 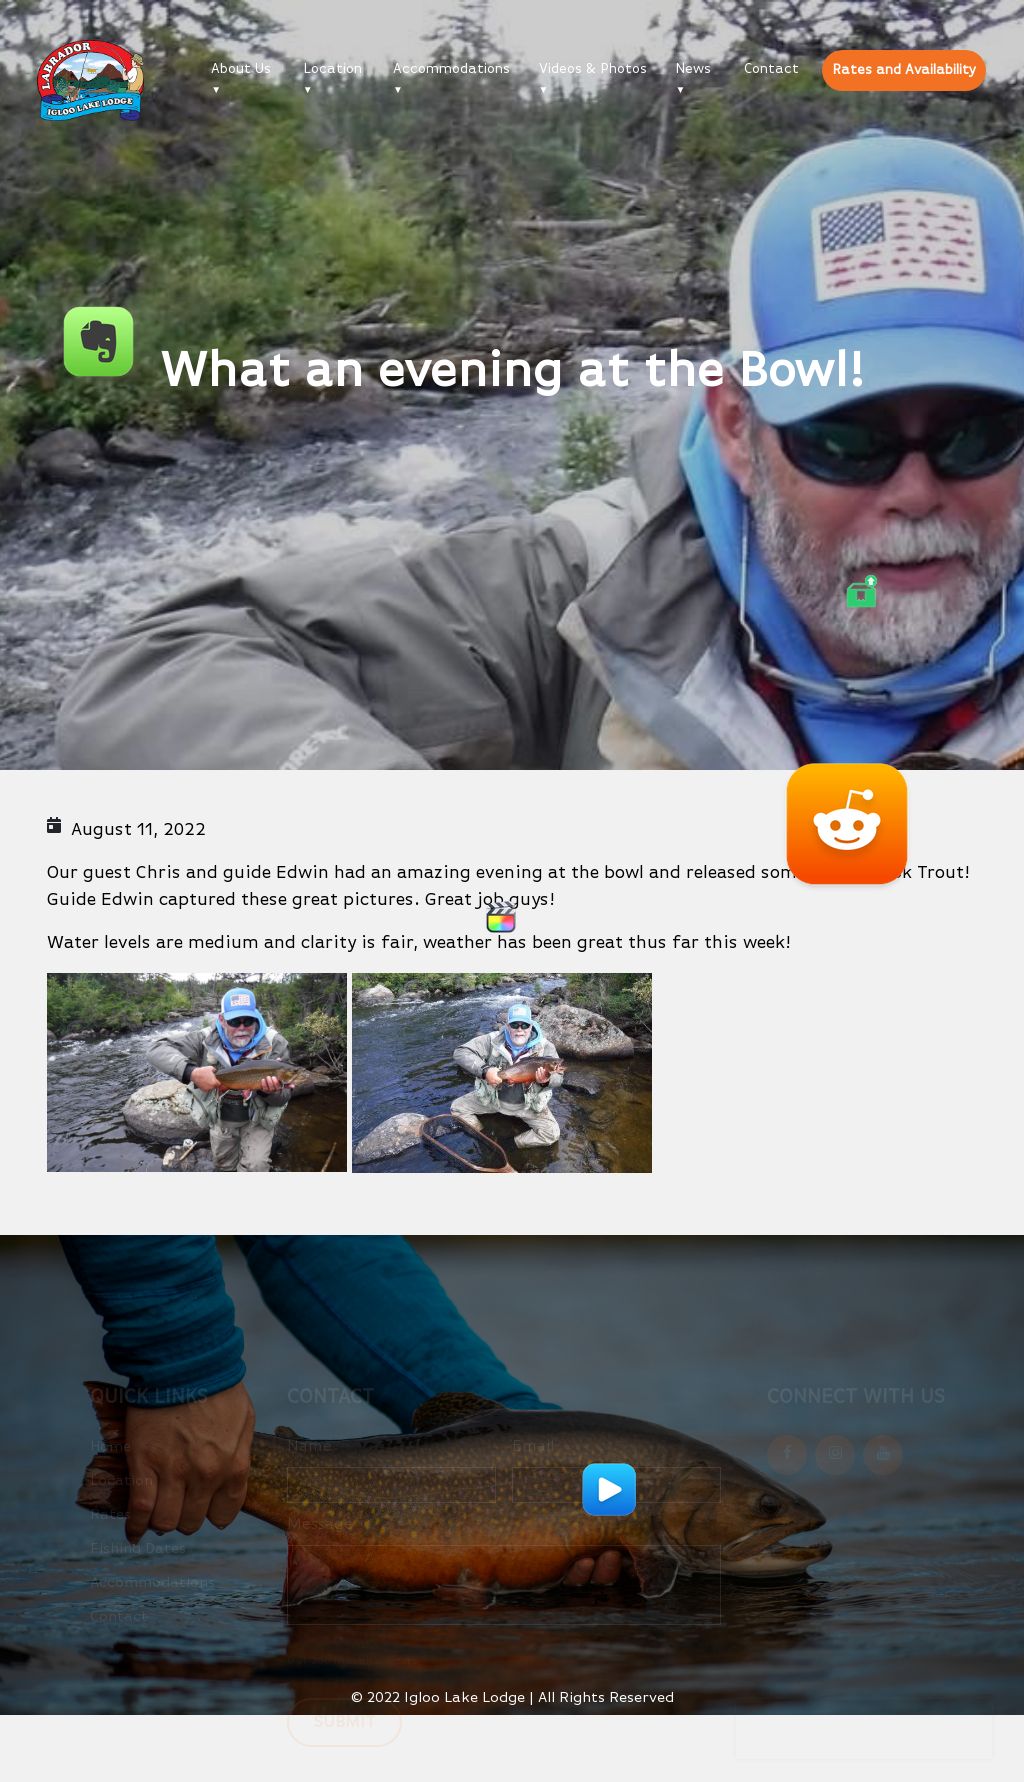 What do you see at coordinates (847, 824) in the screenshot?
I see `open the Reddit app` at bounding box center [847, 824].